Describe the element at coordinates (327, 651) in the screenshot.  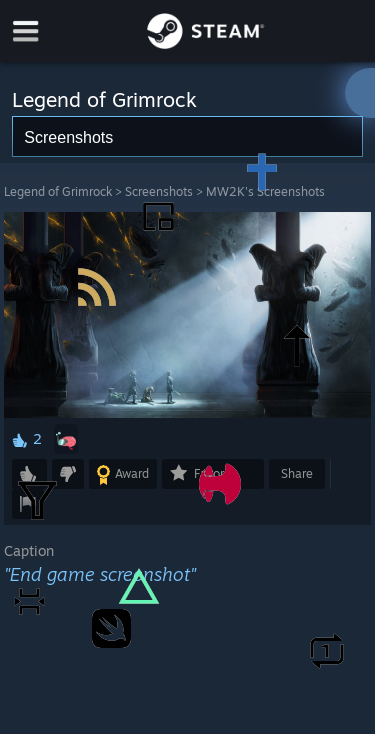
I see `repeat the current track` at that location.